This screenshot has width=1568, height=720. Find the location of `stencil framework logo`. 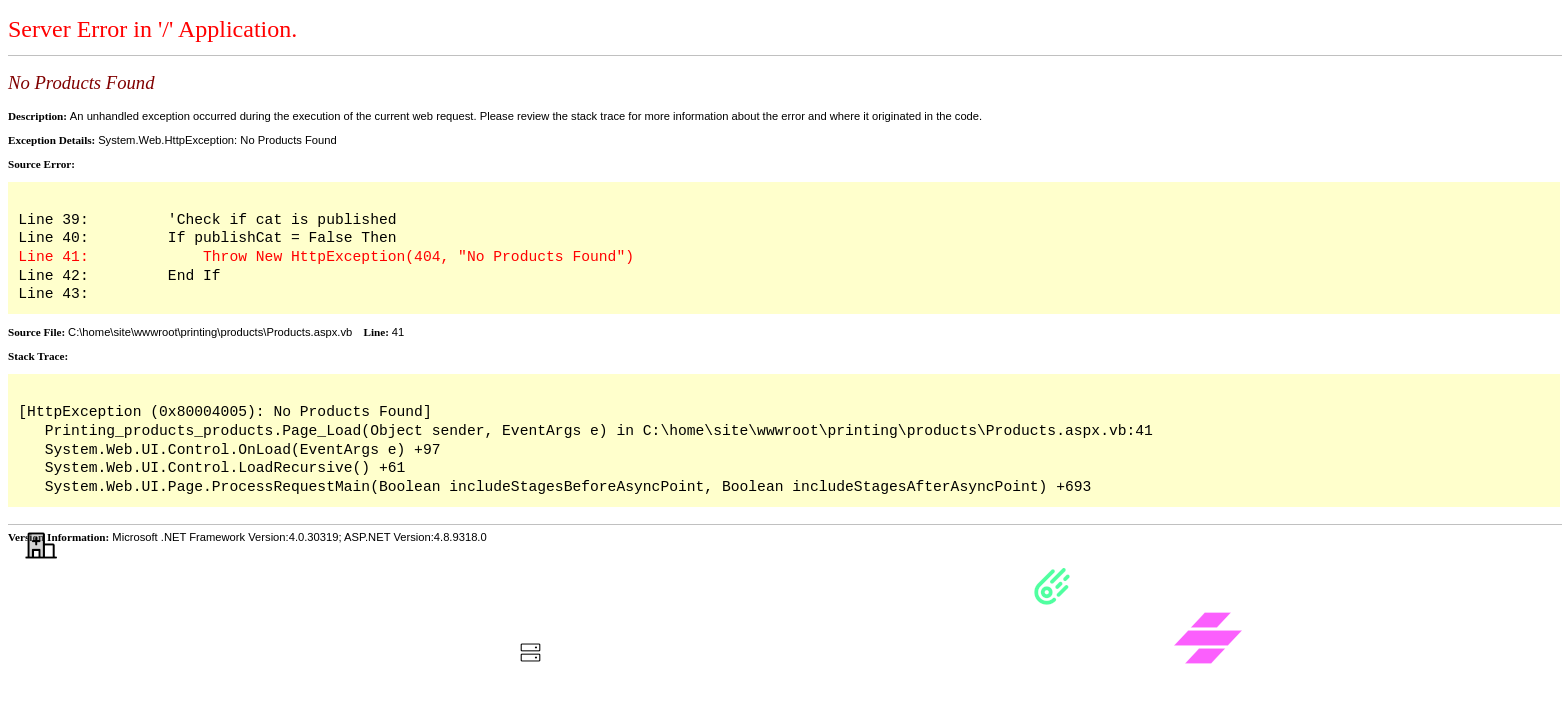

stencil framework logo is located at coordinates (1208, 638).